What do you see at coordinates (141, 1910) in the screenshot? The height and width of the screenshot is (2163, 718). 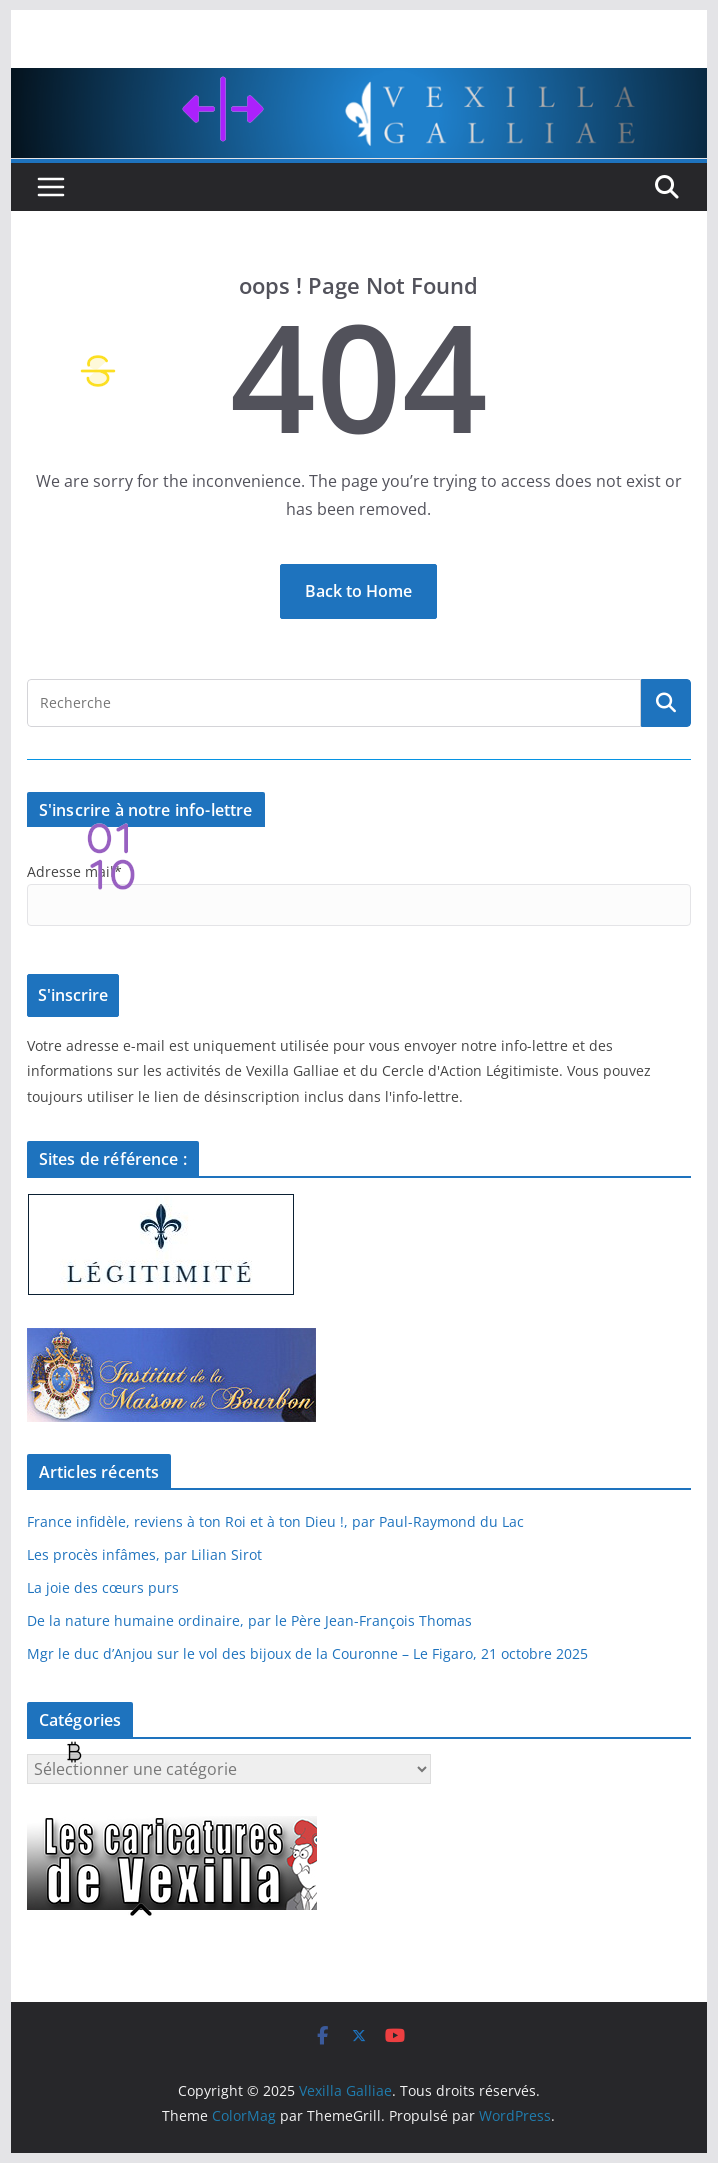 I see `collapse an expanded section` at bounding box center [141, 1910].